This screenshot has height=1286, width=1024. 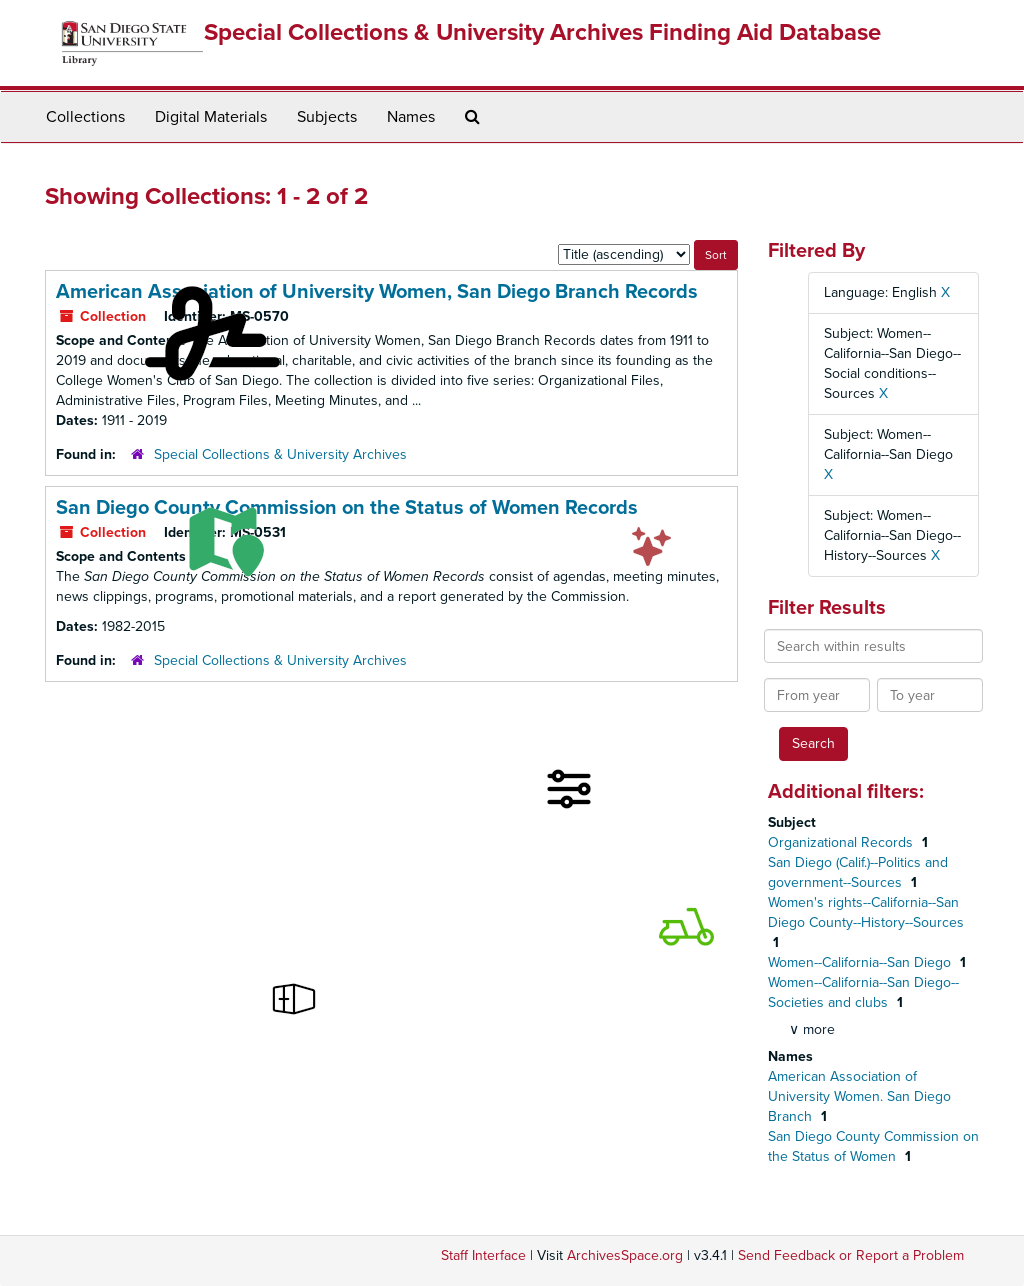 I want to click on indicates AI-generated or enhanced content, so click(x=651, y=546).